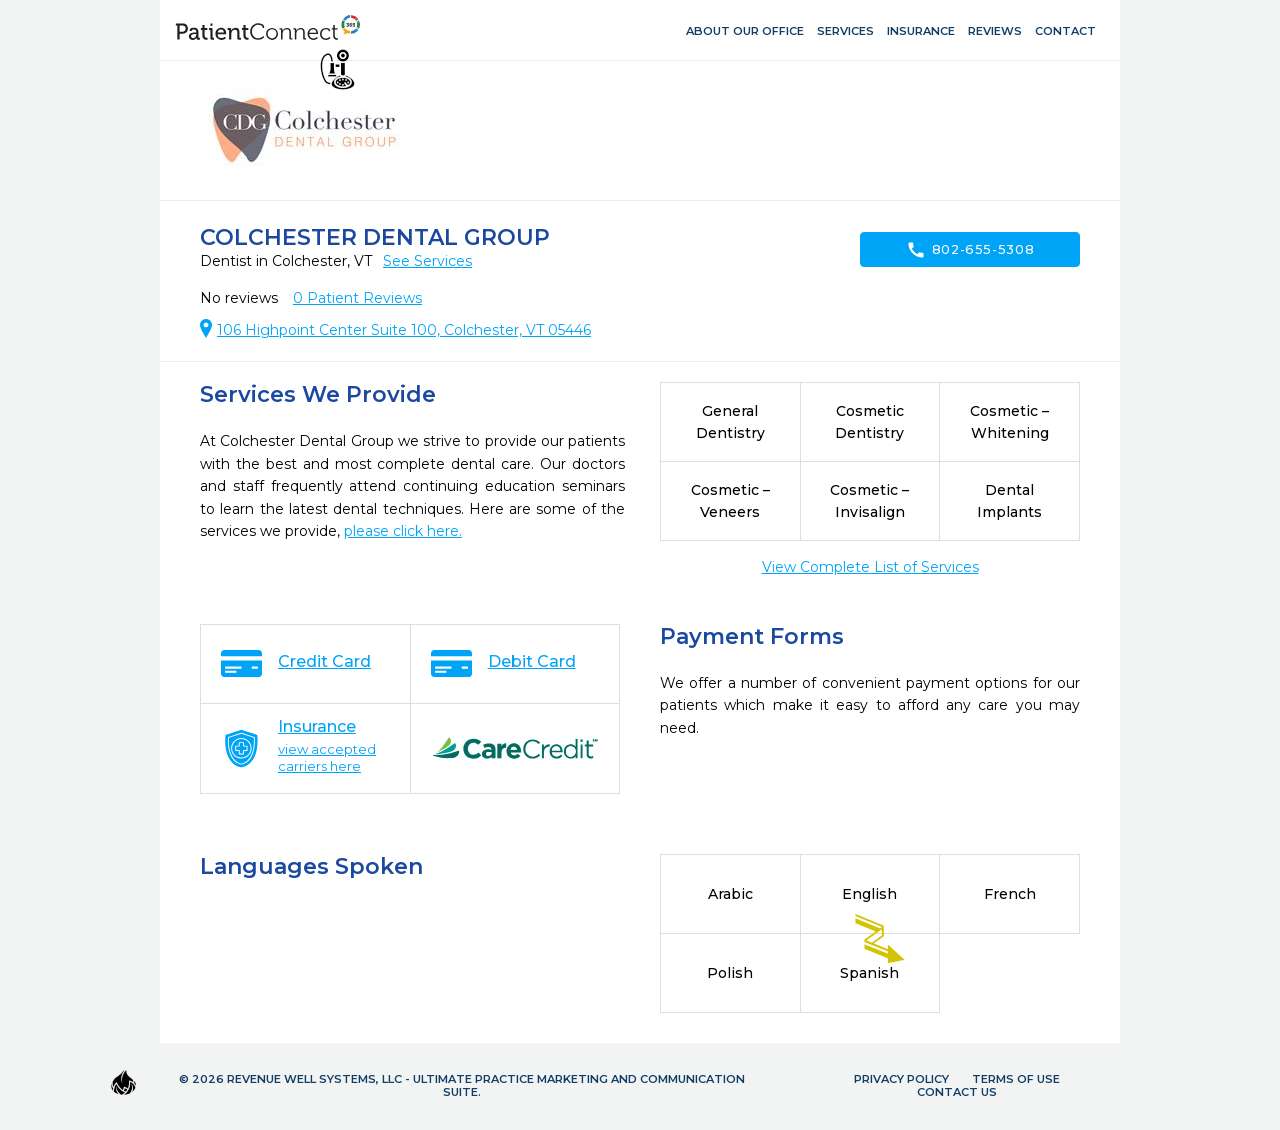 The width and height of the screenshot is (1280, 1130). I want to click on indicates a hot or trending item, so click(123, 1082).